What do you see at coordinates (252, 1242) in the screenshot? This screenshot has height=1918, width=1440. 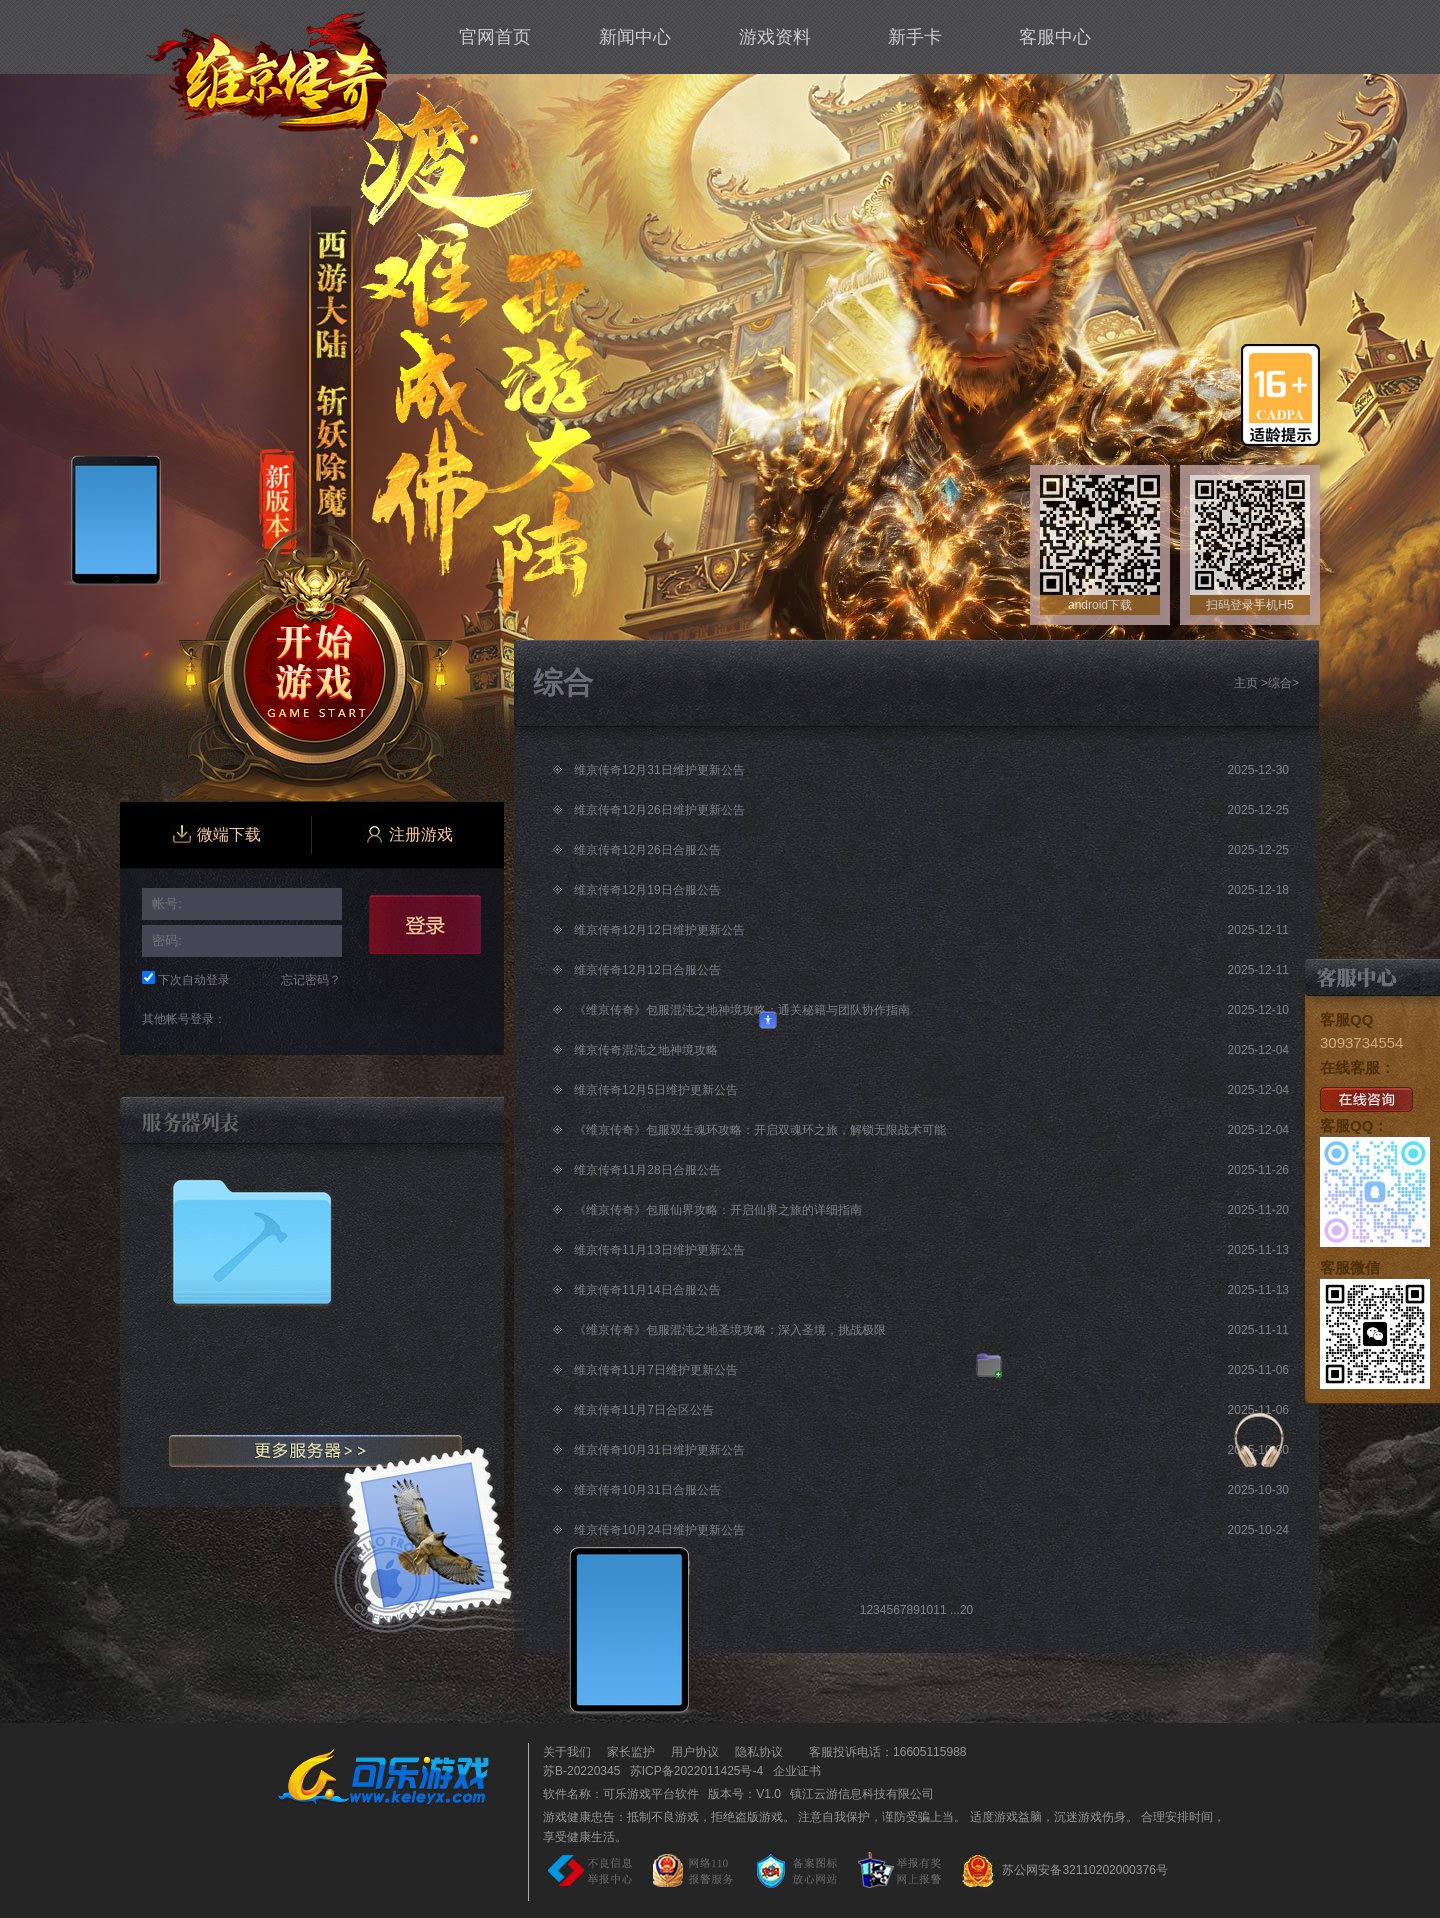 I see `open developer tools and resources folder` at bounding box center [252, 1242].